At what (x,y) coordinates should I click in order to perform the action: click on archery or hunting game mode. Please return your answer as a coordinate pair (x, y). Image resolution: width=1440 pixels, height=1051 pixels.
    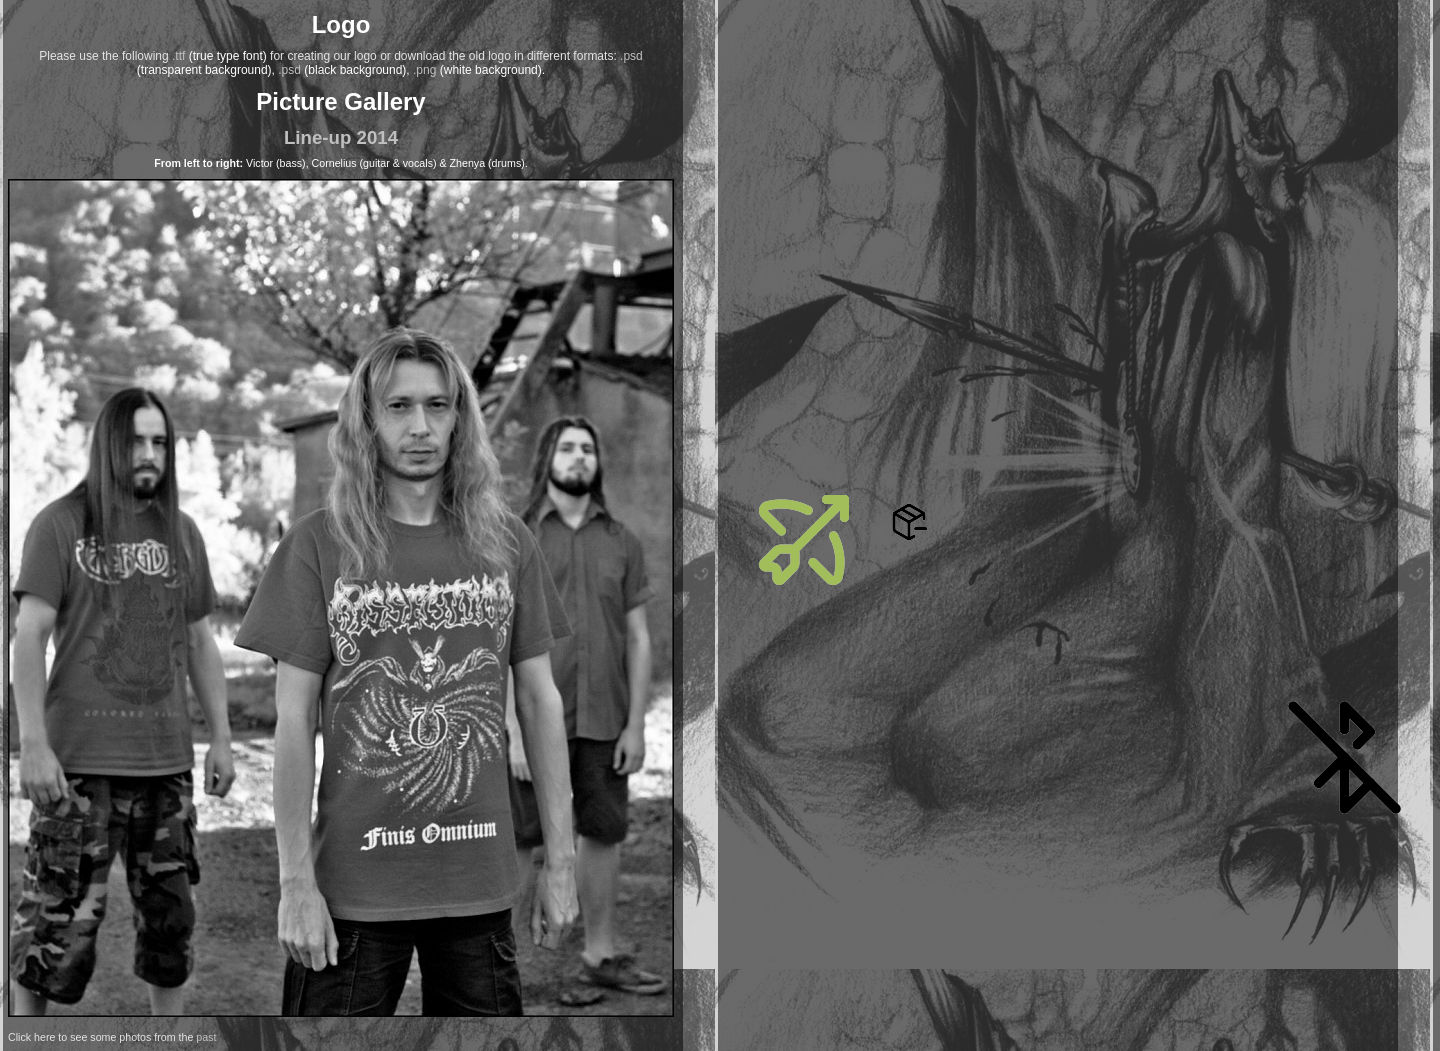
    Looking at the image, I should click on (804, 540).